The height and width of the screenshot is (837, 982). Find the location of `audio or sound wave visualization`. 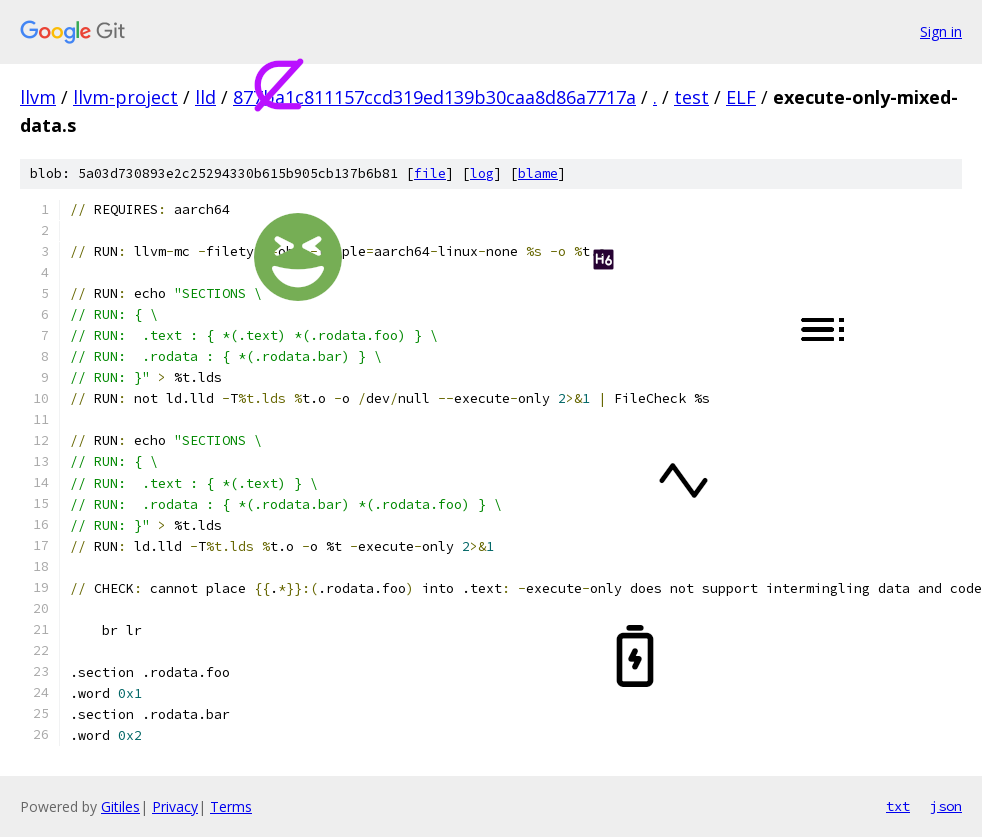

audio or sound wave visualization is located at coordinates (683, 480).